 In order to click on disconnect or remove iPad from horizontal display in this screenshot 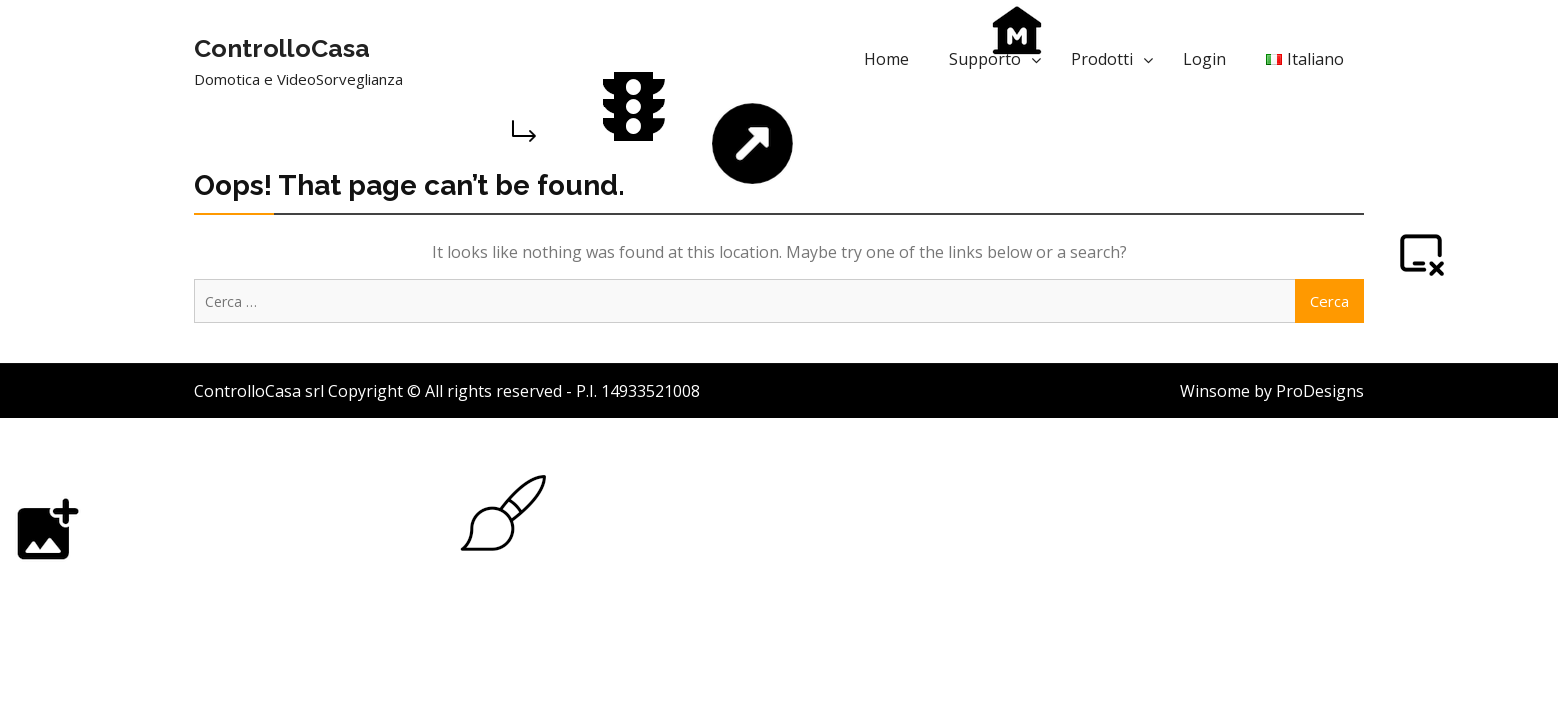, I will do `click(1421, 253)`.